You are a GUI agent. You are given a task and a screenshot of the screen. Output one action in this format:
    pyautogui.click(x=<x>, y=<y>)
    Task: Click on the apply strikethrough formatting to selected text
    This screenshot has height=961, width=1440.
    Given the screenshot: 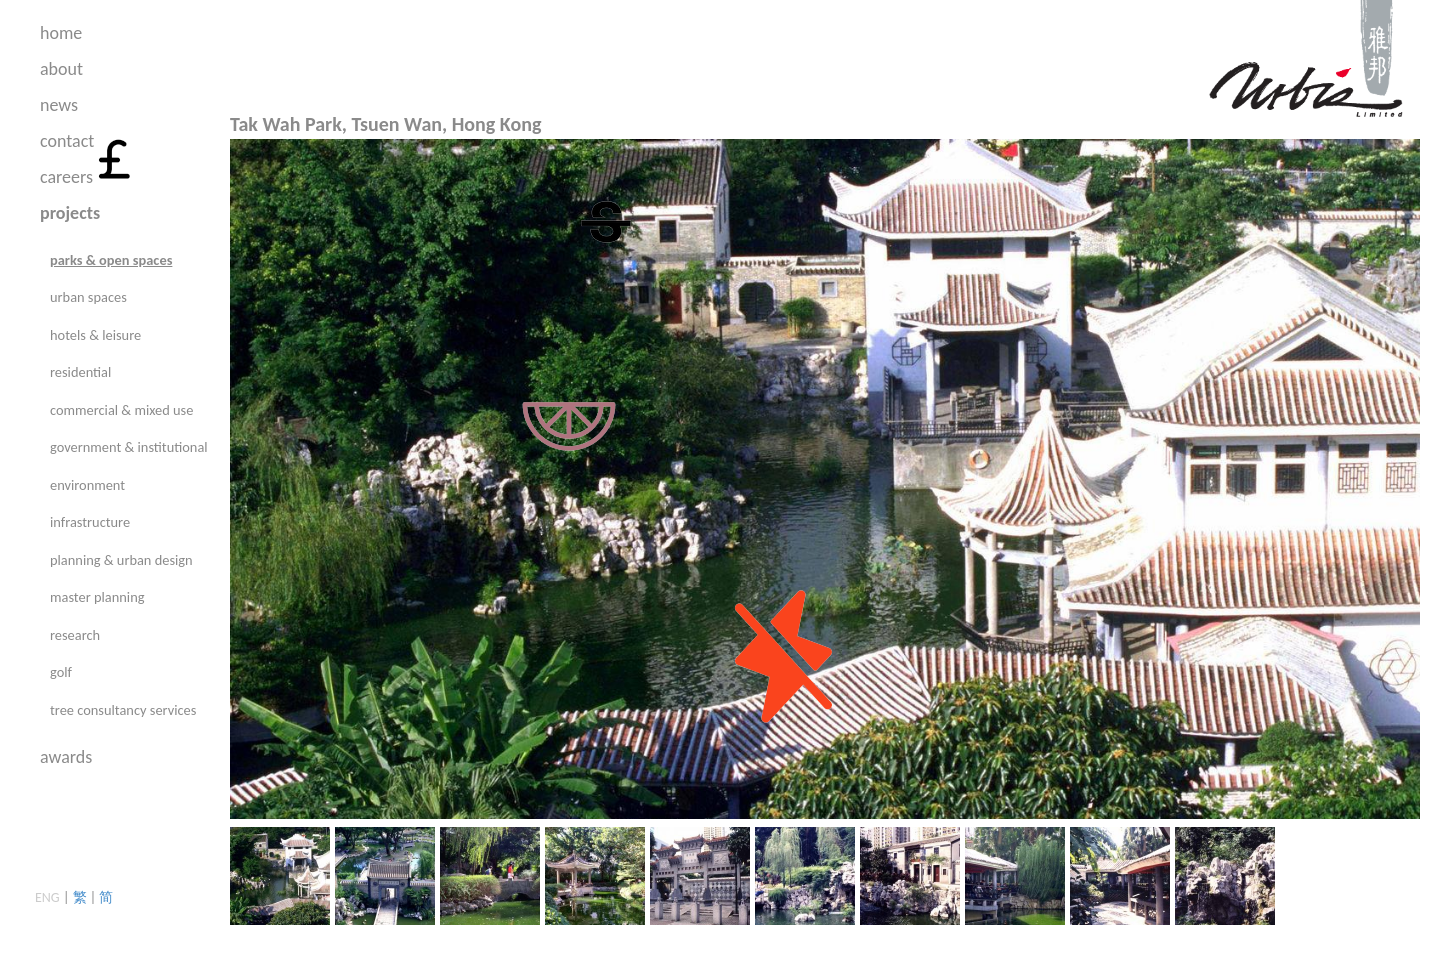 What is the action you would take?
    pyautogui.click(x=606, y=226)
    